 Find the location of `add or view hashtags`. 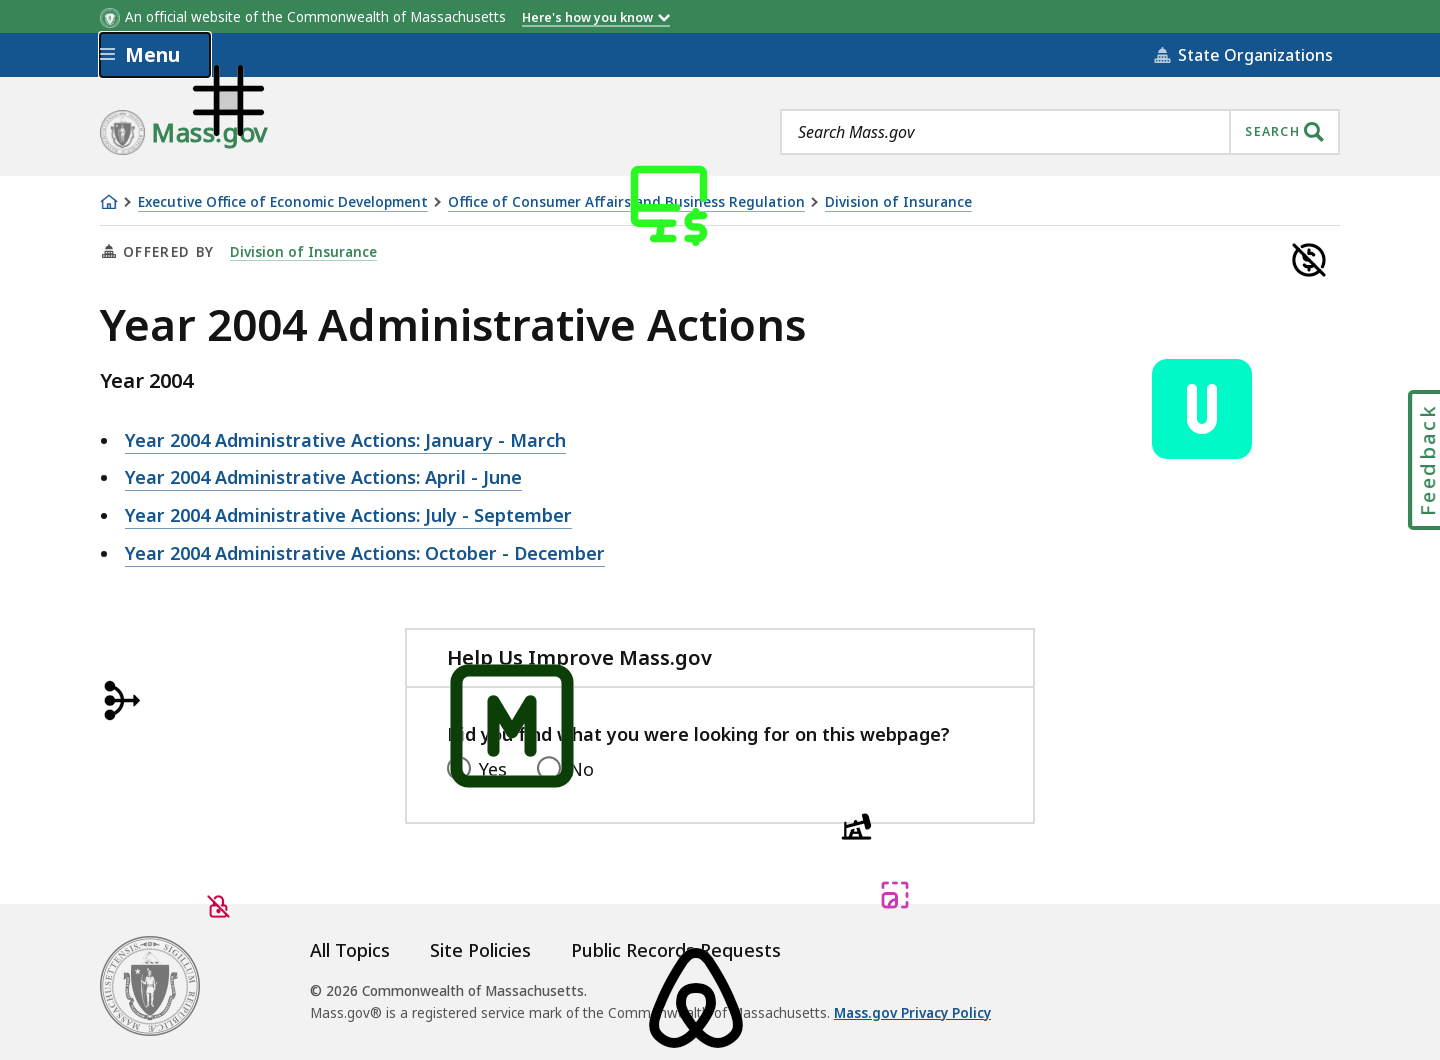

add or view hashtags is located at coordinates (228, 100).